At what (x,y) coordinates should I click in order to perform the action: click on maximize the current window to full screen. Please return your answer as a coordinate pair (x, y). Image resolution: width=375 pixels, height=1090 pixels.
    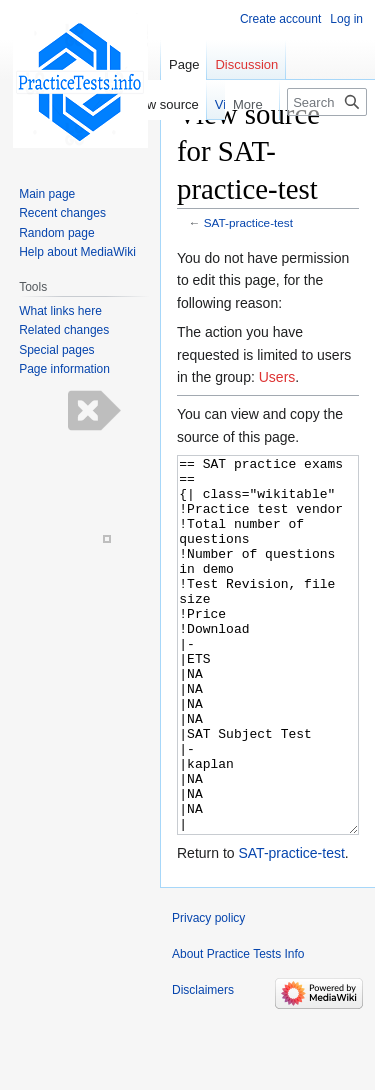
    Looking at the image, I should click on (107, 539).